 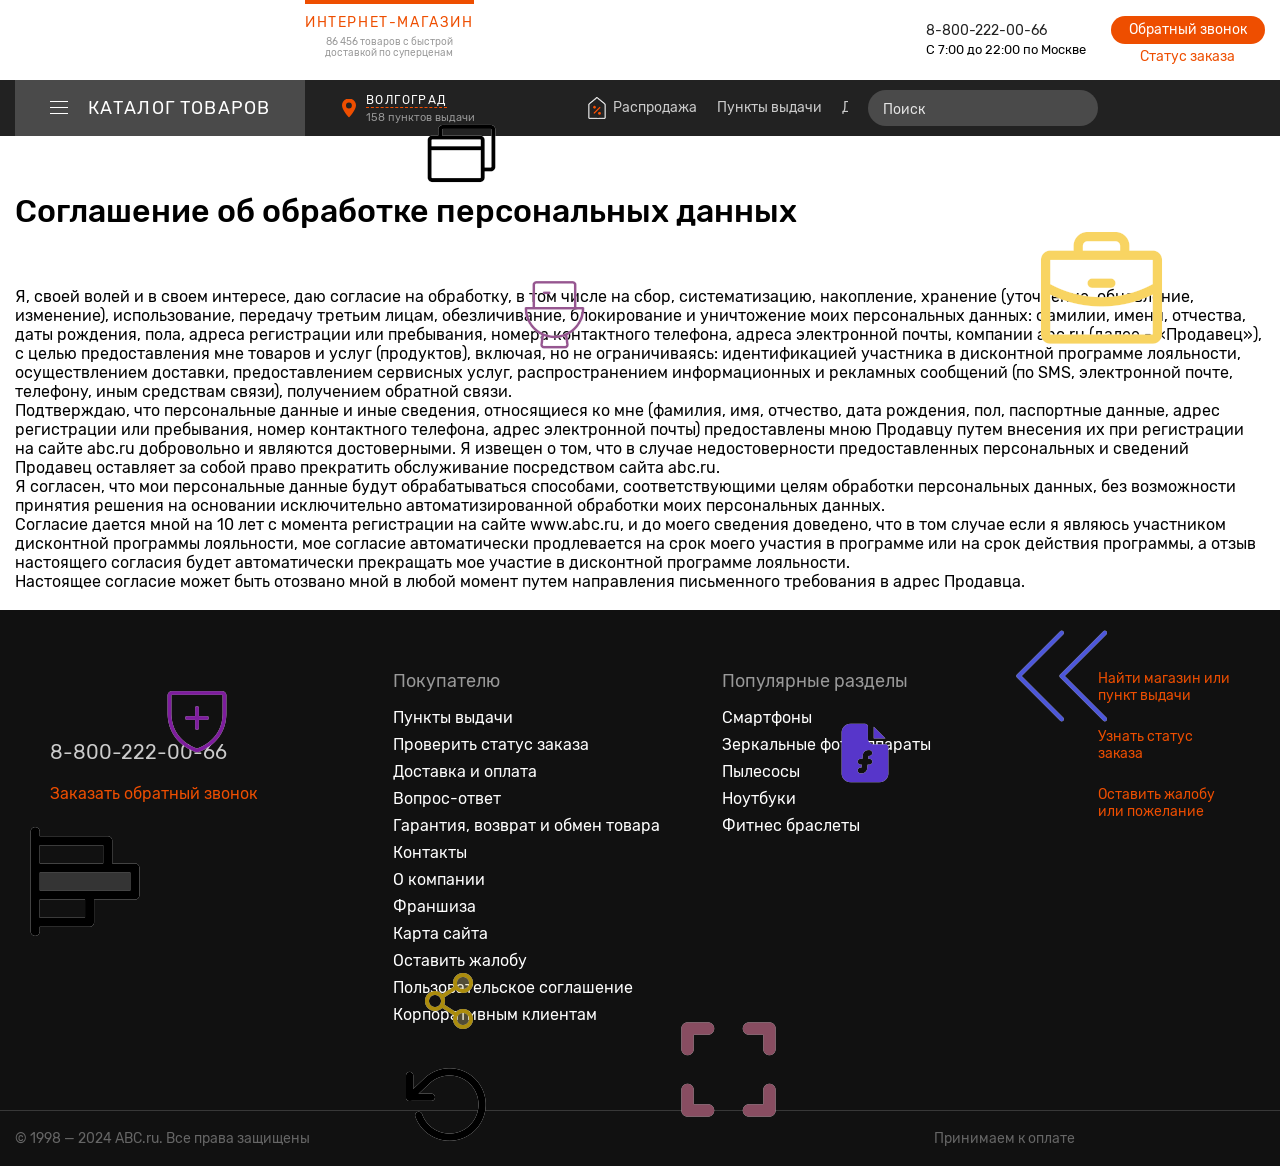 What do you see at coordinates (728, 1069) in the screenshot?
I see `expand to fullscreen mode` at bounding box center [728, 1069].